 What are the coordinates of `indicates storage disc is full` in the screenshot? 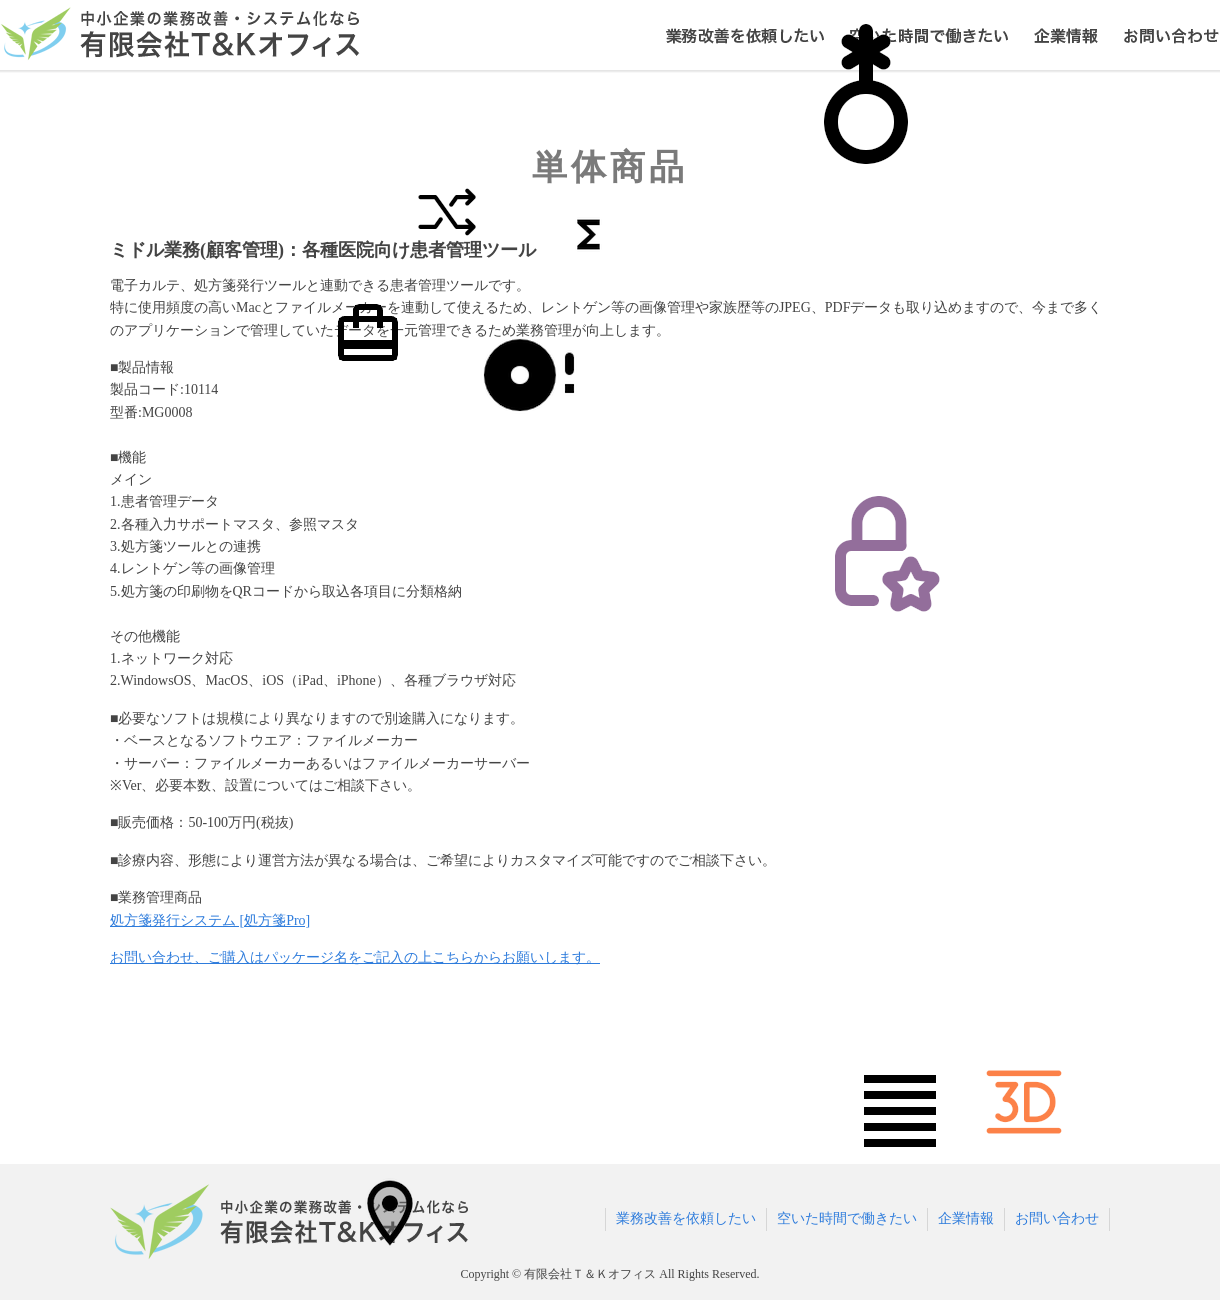 It's located at (529, 375).